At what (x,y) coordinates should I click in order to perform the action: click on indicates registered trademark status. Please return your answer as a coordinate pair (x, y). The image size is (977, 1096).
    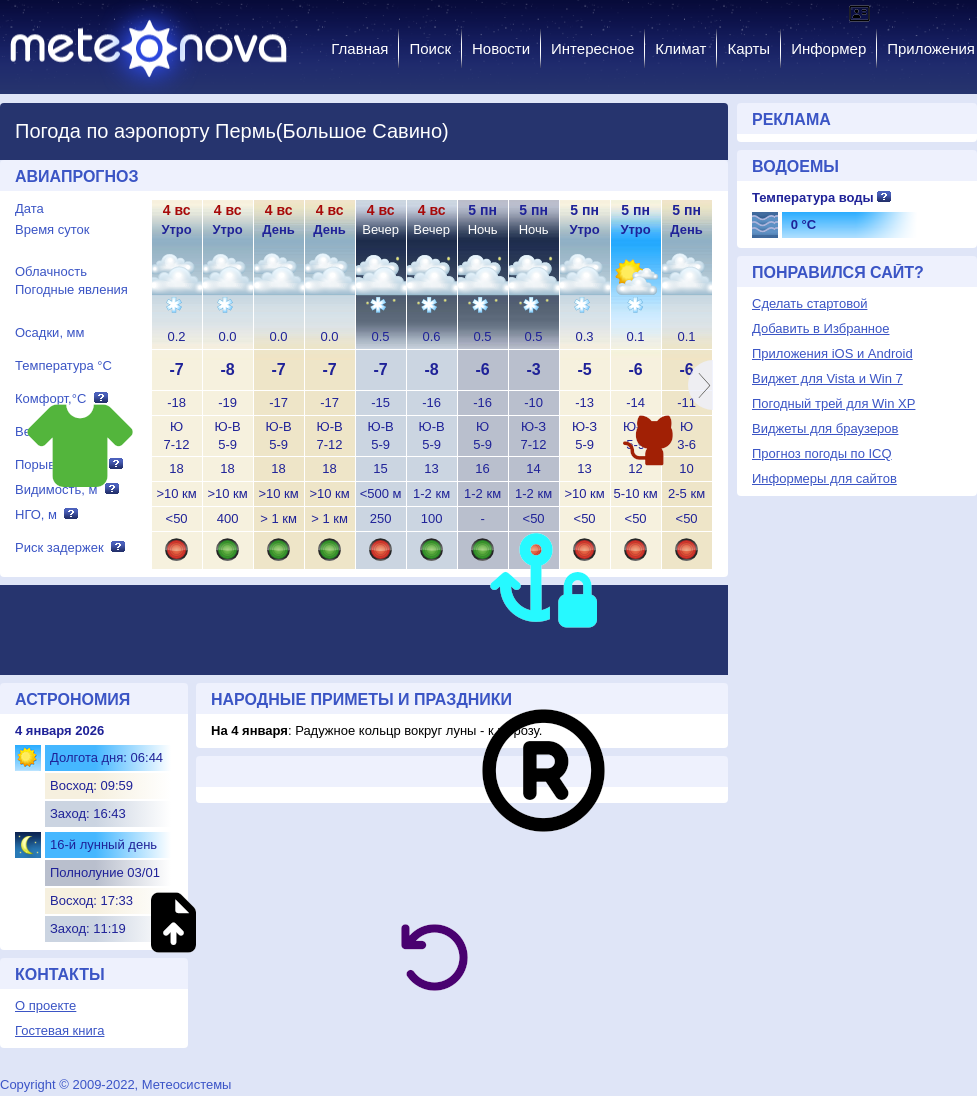
    Looking at the image, I should click on (543, 770).